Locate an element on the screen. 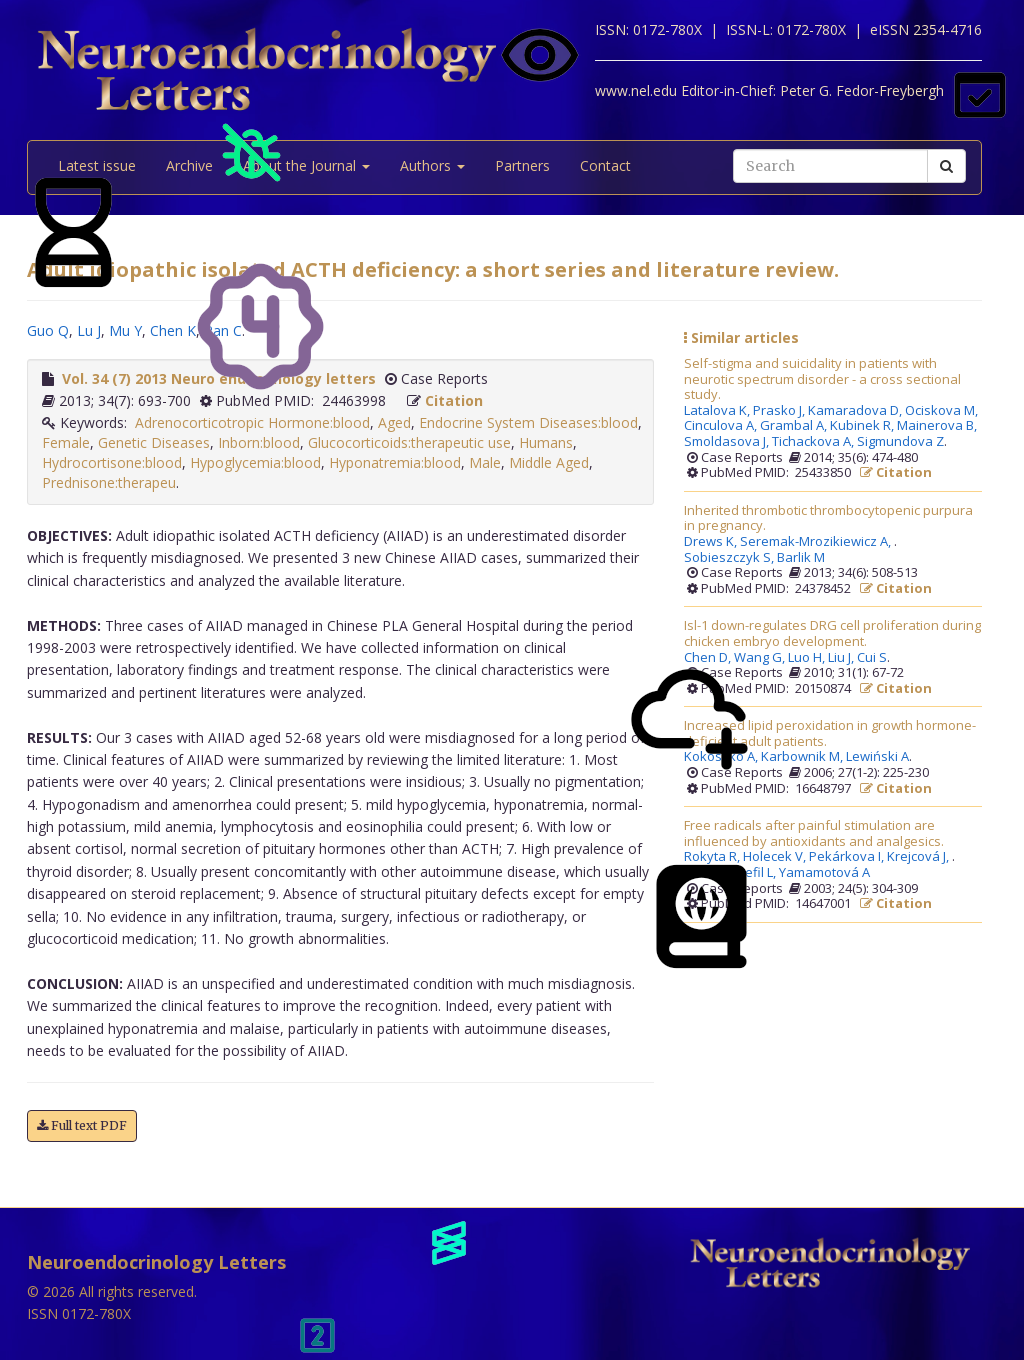 The image size is (1024, 1360). open sublime text editor is located at coordinates (449, 1243).